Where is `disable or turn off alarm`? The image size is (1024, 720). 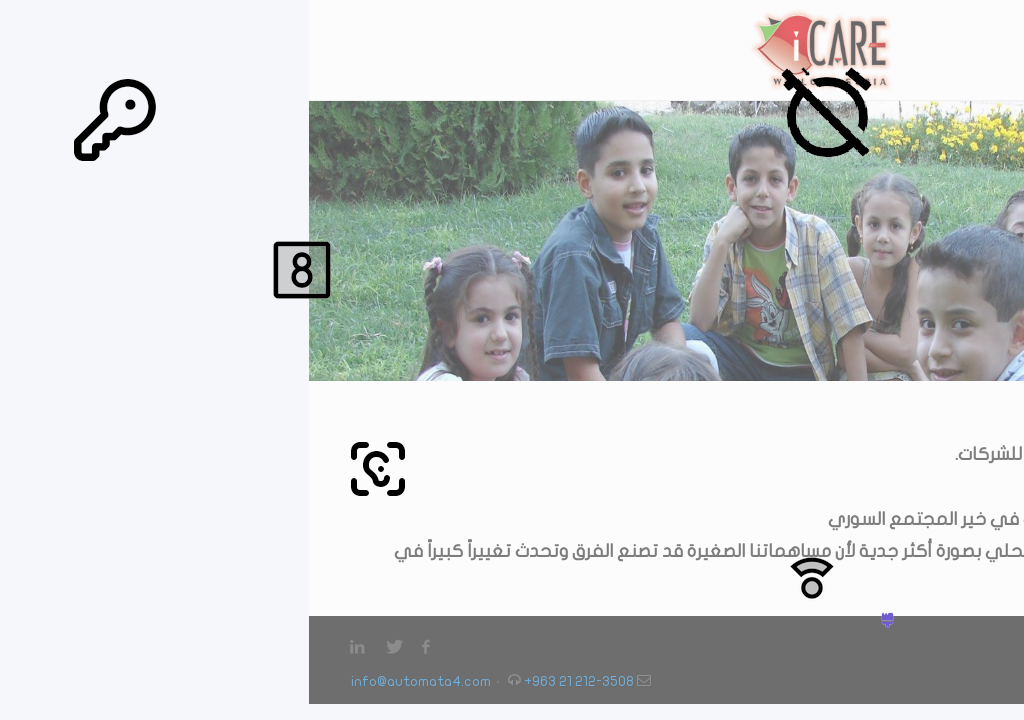
disable or turn off alarm is located at coordinates (827, 112).